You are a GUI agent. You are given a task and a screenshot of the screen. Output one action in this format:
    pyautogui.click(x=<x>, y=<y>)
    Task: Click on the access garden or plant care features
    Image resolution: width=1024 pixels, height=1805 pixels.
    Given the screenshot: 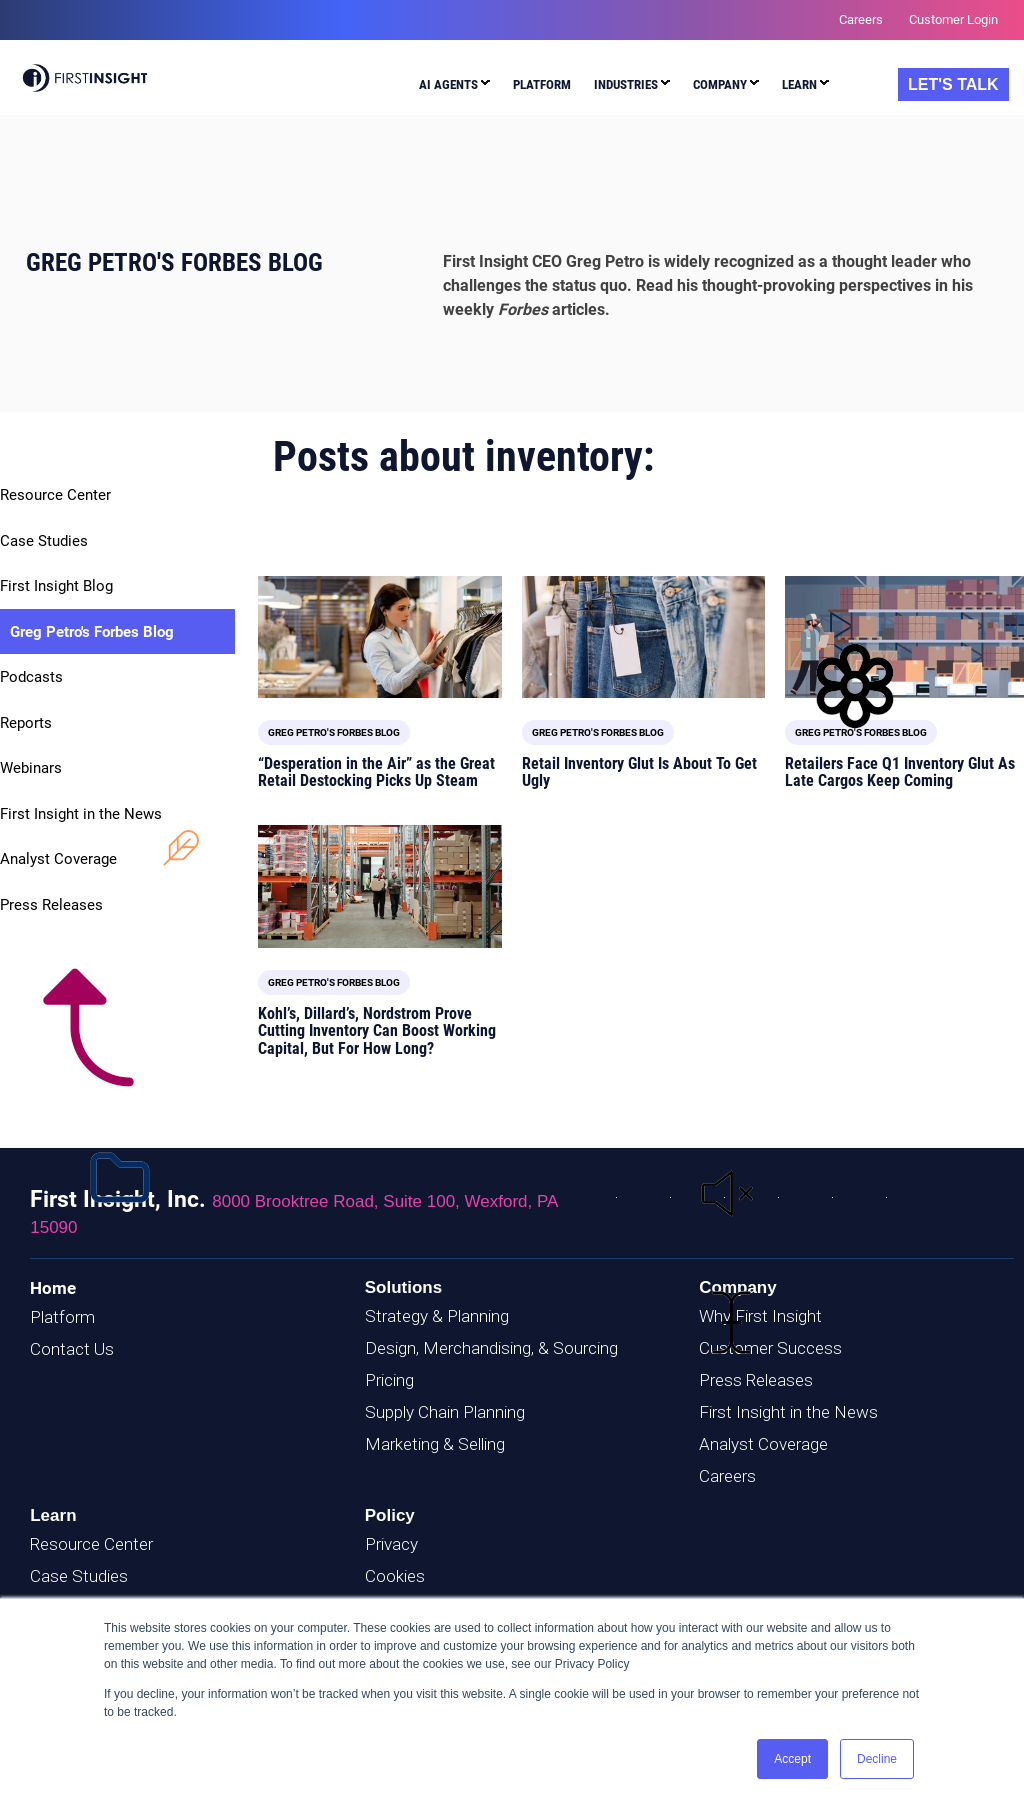 What is the action you would take?
    pyautogui.click(x=855, y=686)
    